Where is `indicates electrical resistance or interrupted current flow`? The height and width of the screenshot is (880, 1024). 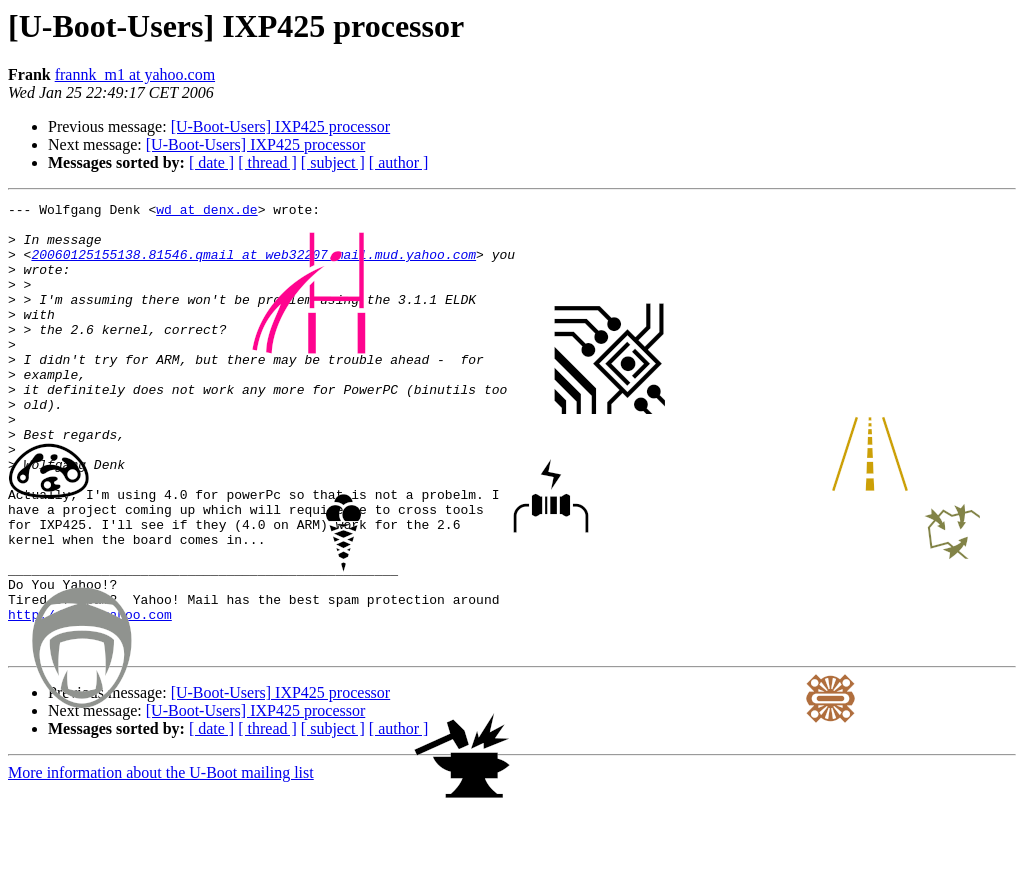
indicates electrical resistance or interrupted current flow is located at coordinates (551, 495).